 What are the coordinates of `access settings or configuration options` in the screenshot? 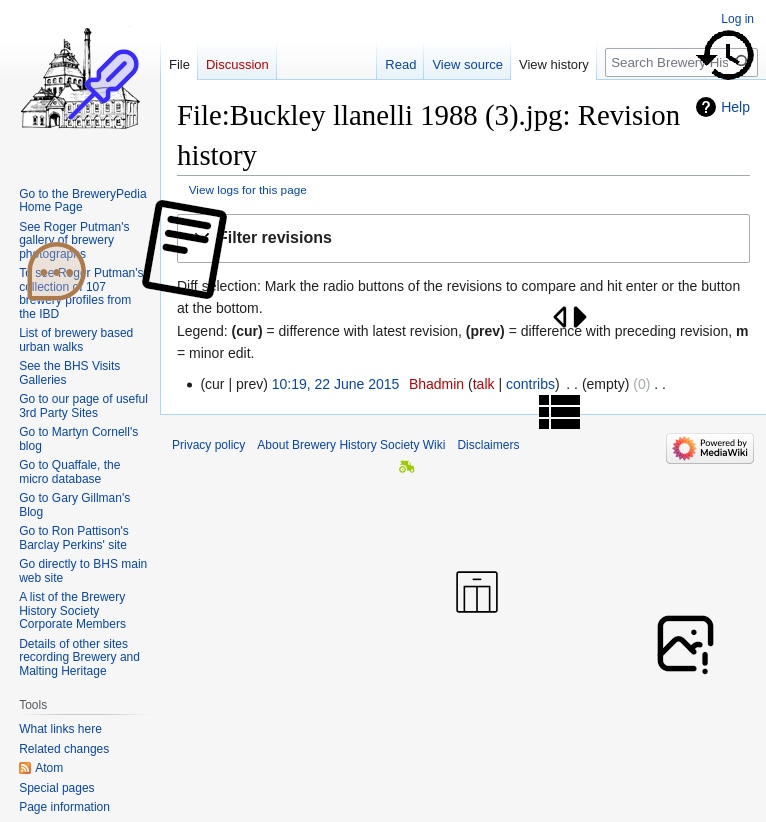 It's located at (103, 84).